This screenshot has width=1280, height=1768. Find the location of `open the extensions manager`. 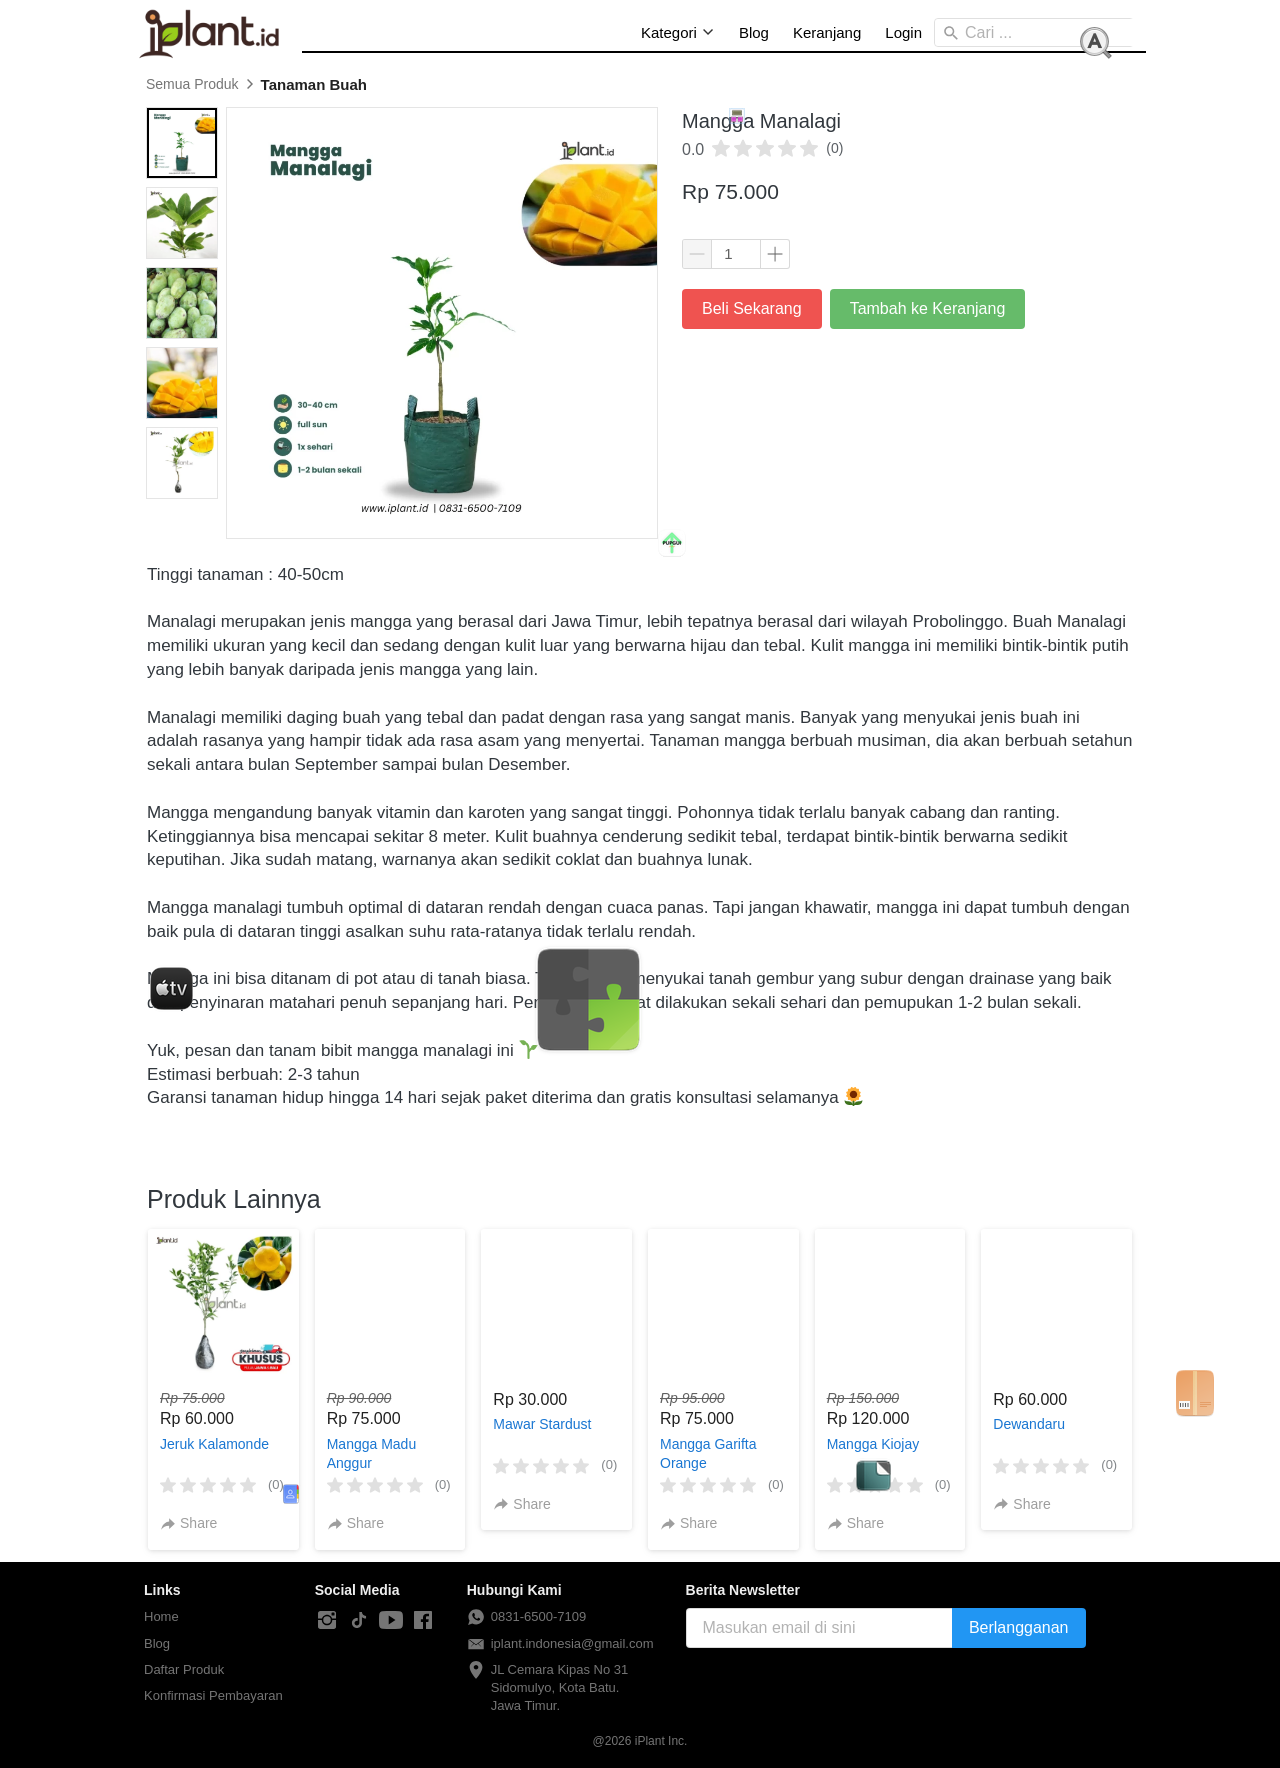

open the extensions manager is located at coordinates (588, 999).